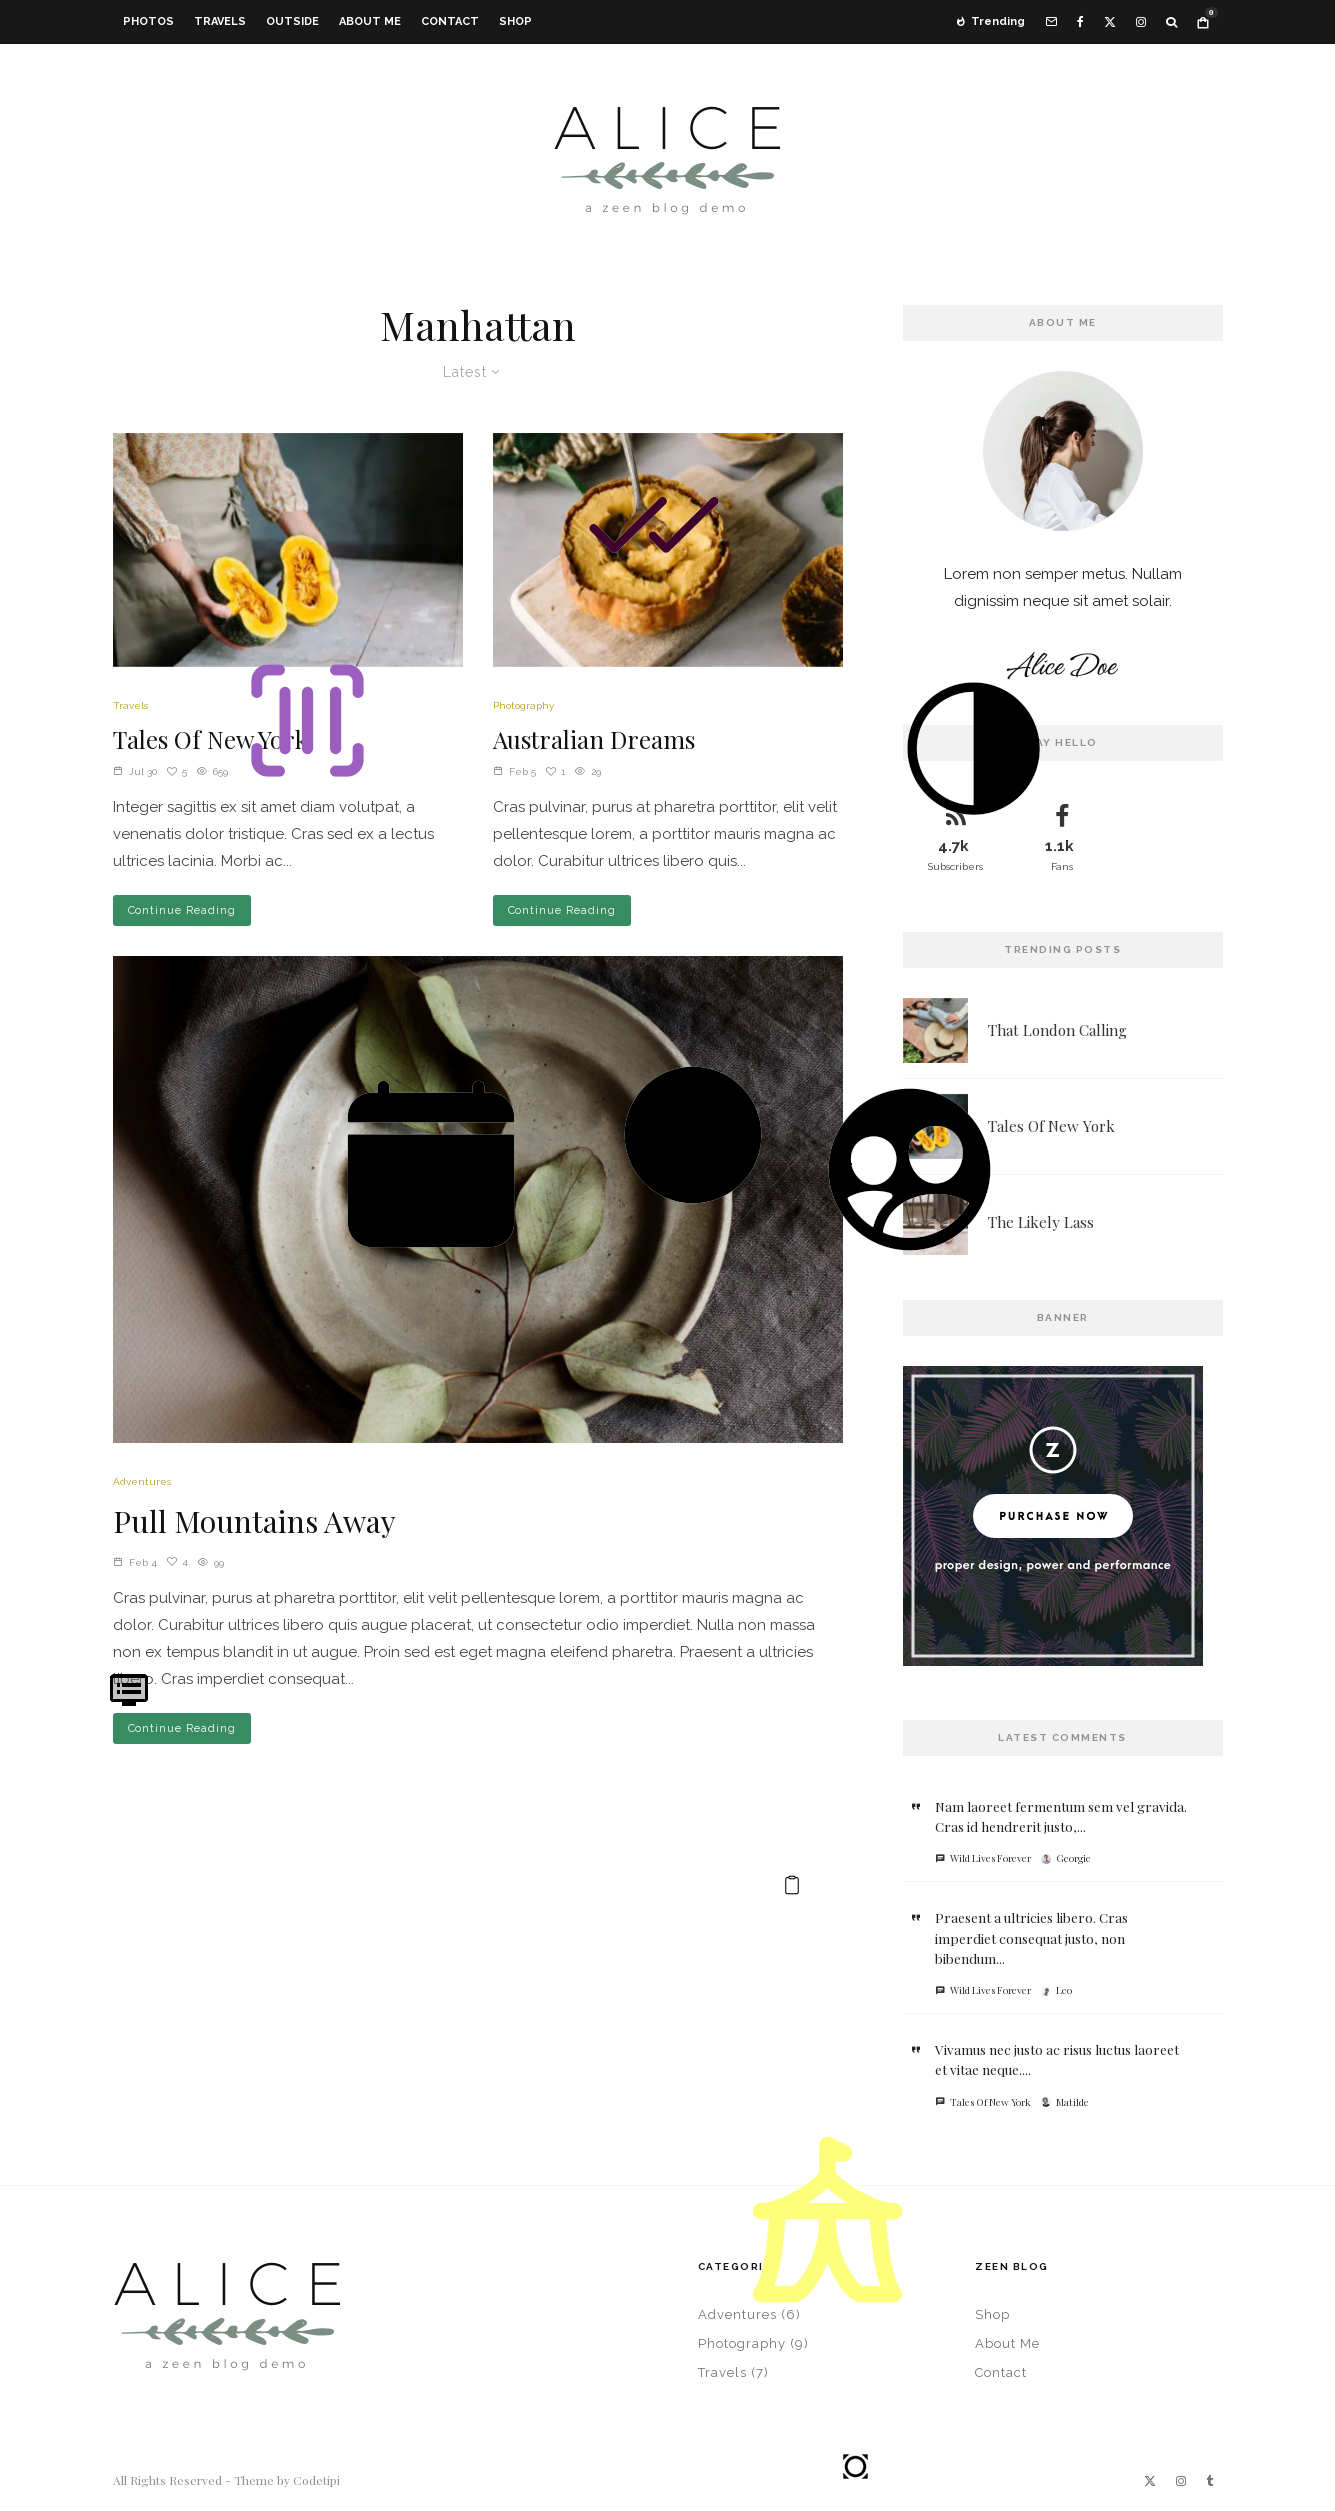 The height and width of the screenshot is (2511, 1335). I want to click on expand content to fullscreen mode, so click(855, 2466).